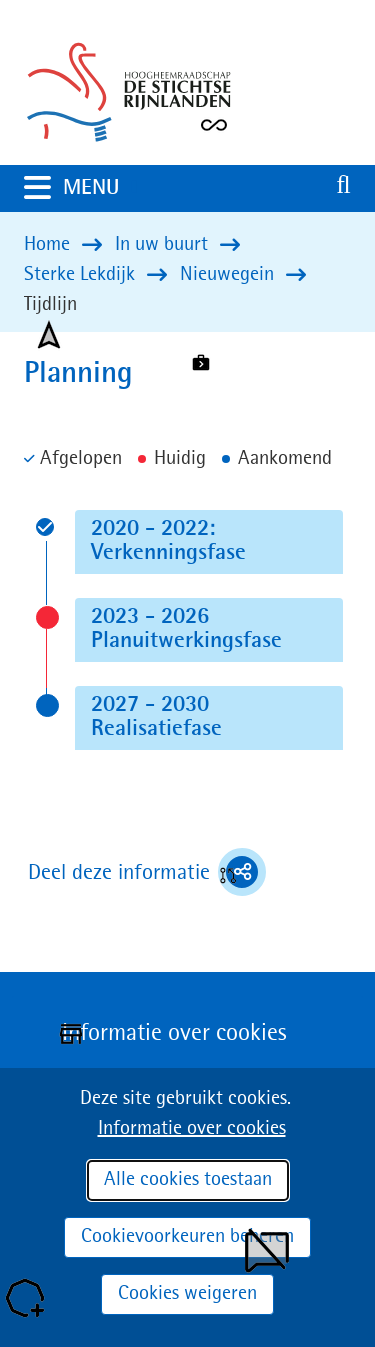 This screenshot has height=1347, width=375. Describe the element at coordinates (25, 1298) in the screenshot. I see `add a new warning or alert` at that location.